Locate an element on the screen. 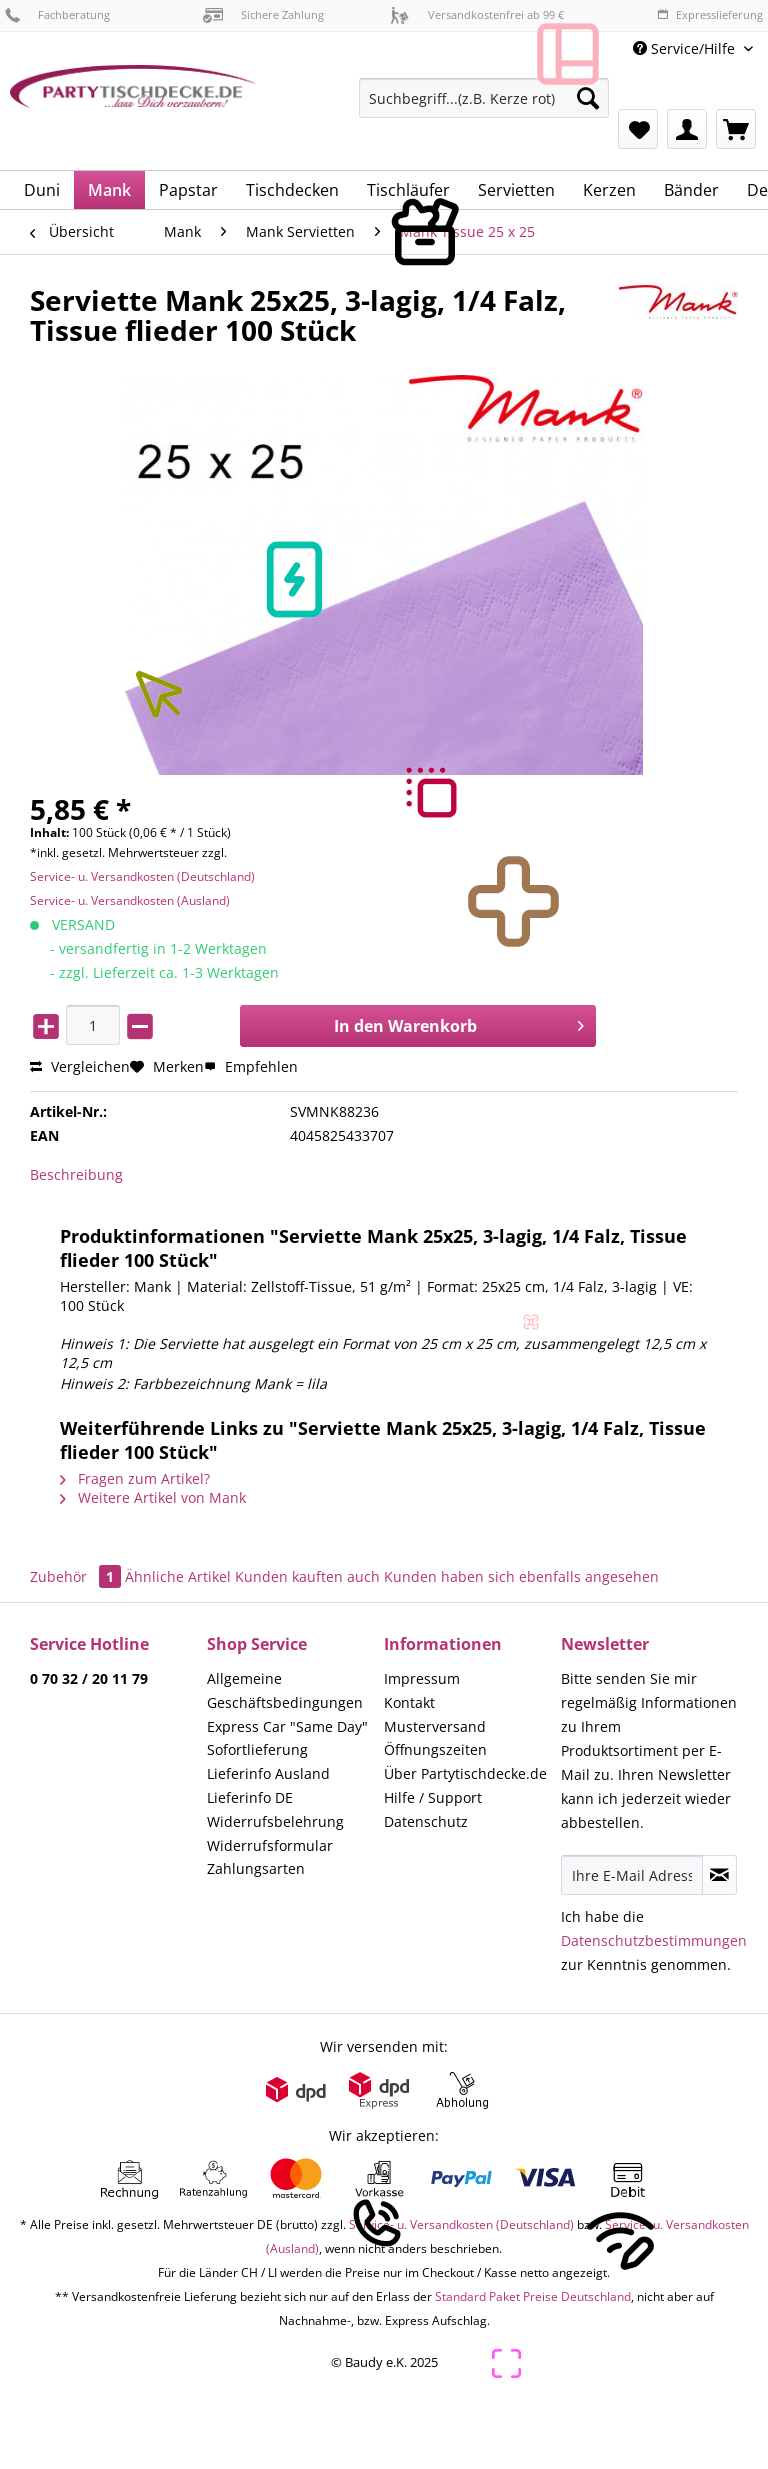 This screenshot has width=768, height=2469. access tools and utilities is located at coordinates (425, 232).